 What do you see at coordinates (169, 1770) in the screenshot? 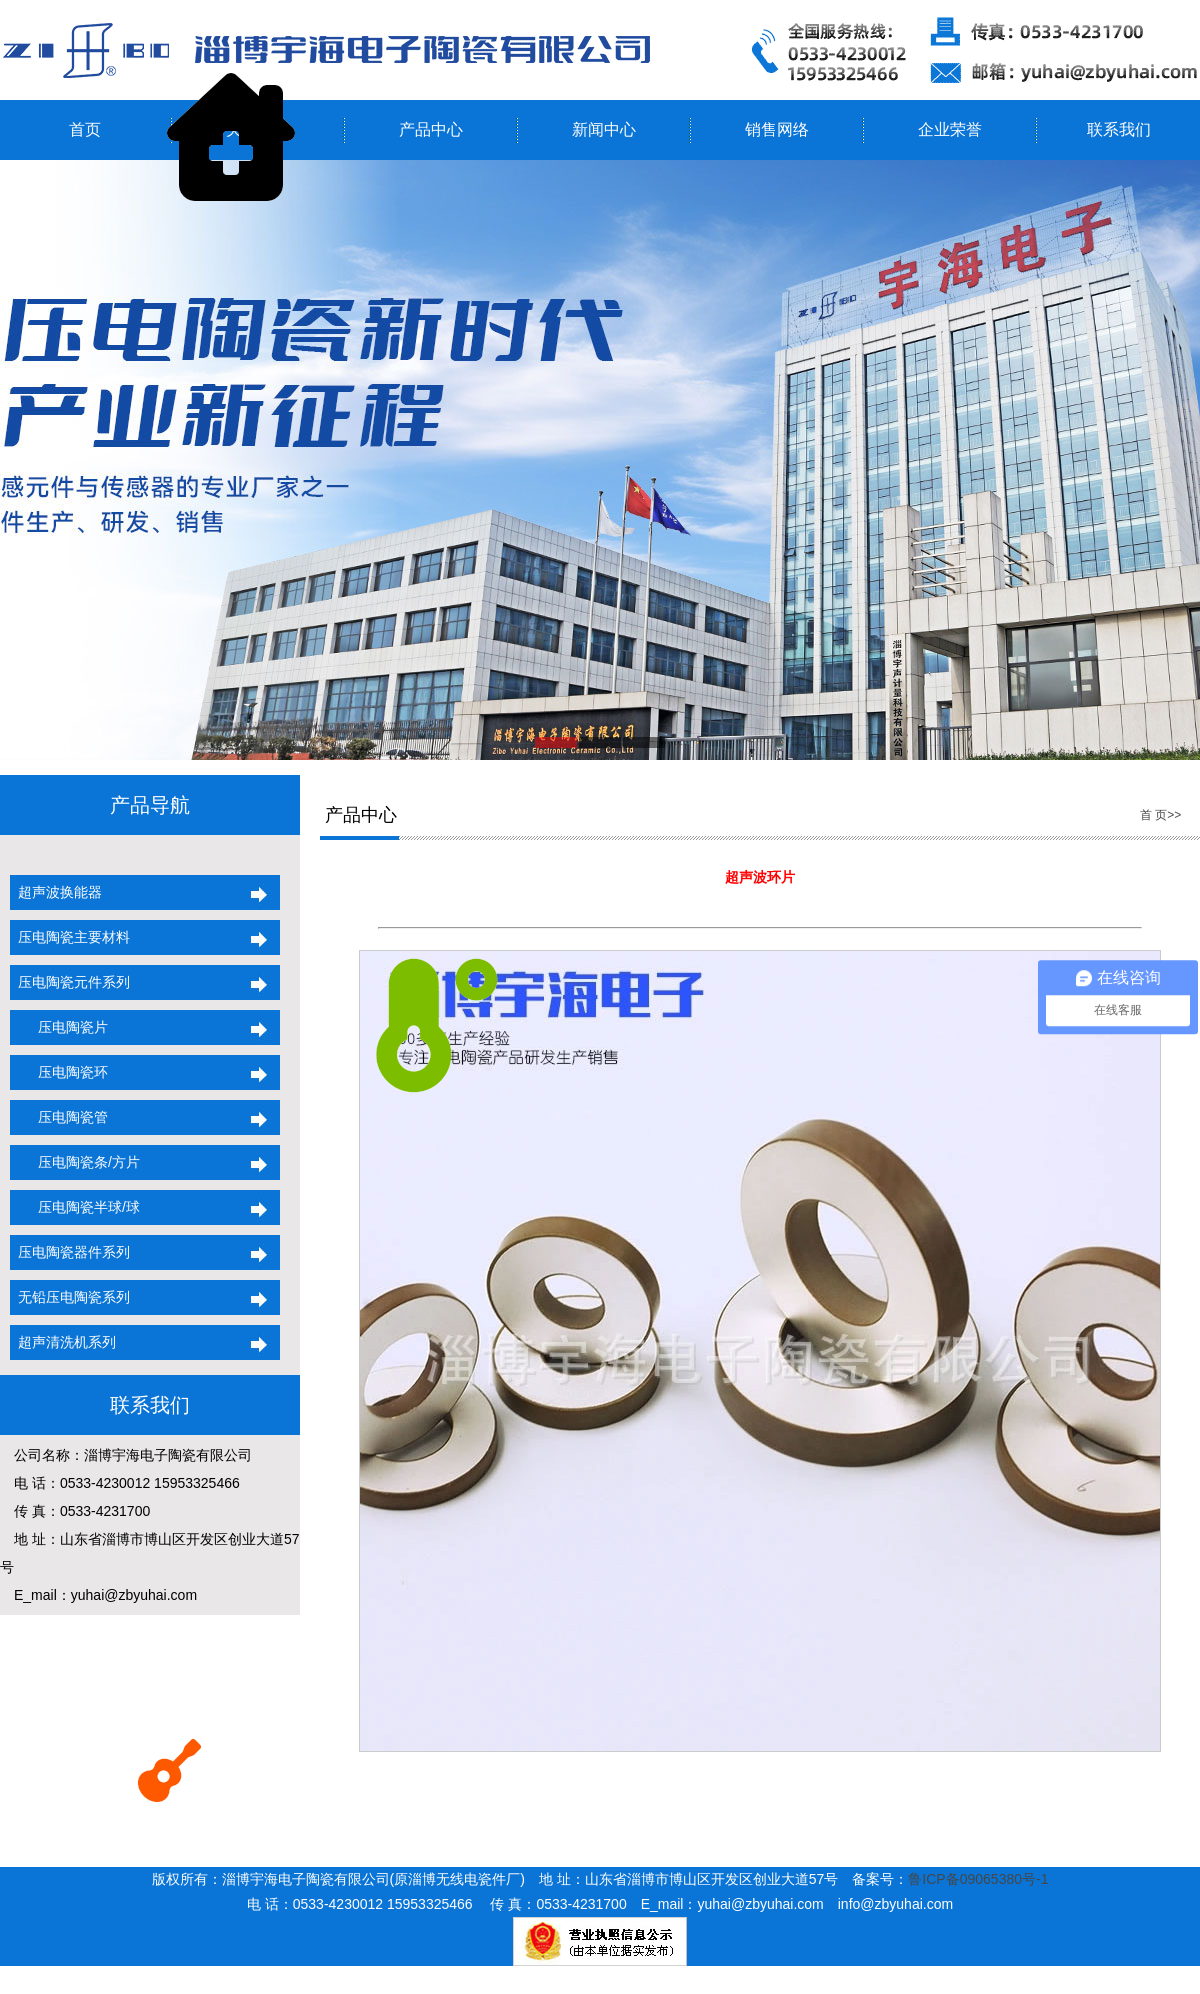
I see `access music or audio settings` at bounding box center [169, 1770].